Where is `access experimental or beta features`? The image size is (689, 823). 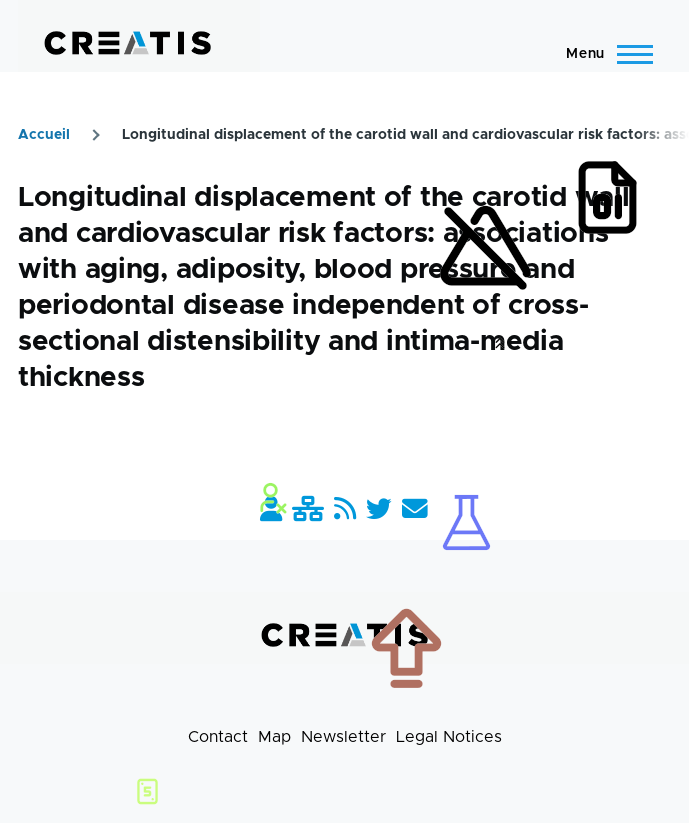 access experimental or beta features is located at coordinates (466, 522).